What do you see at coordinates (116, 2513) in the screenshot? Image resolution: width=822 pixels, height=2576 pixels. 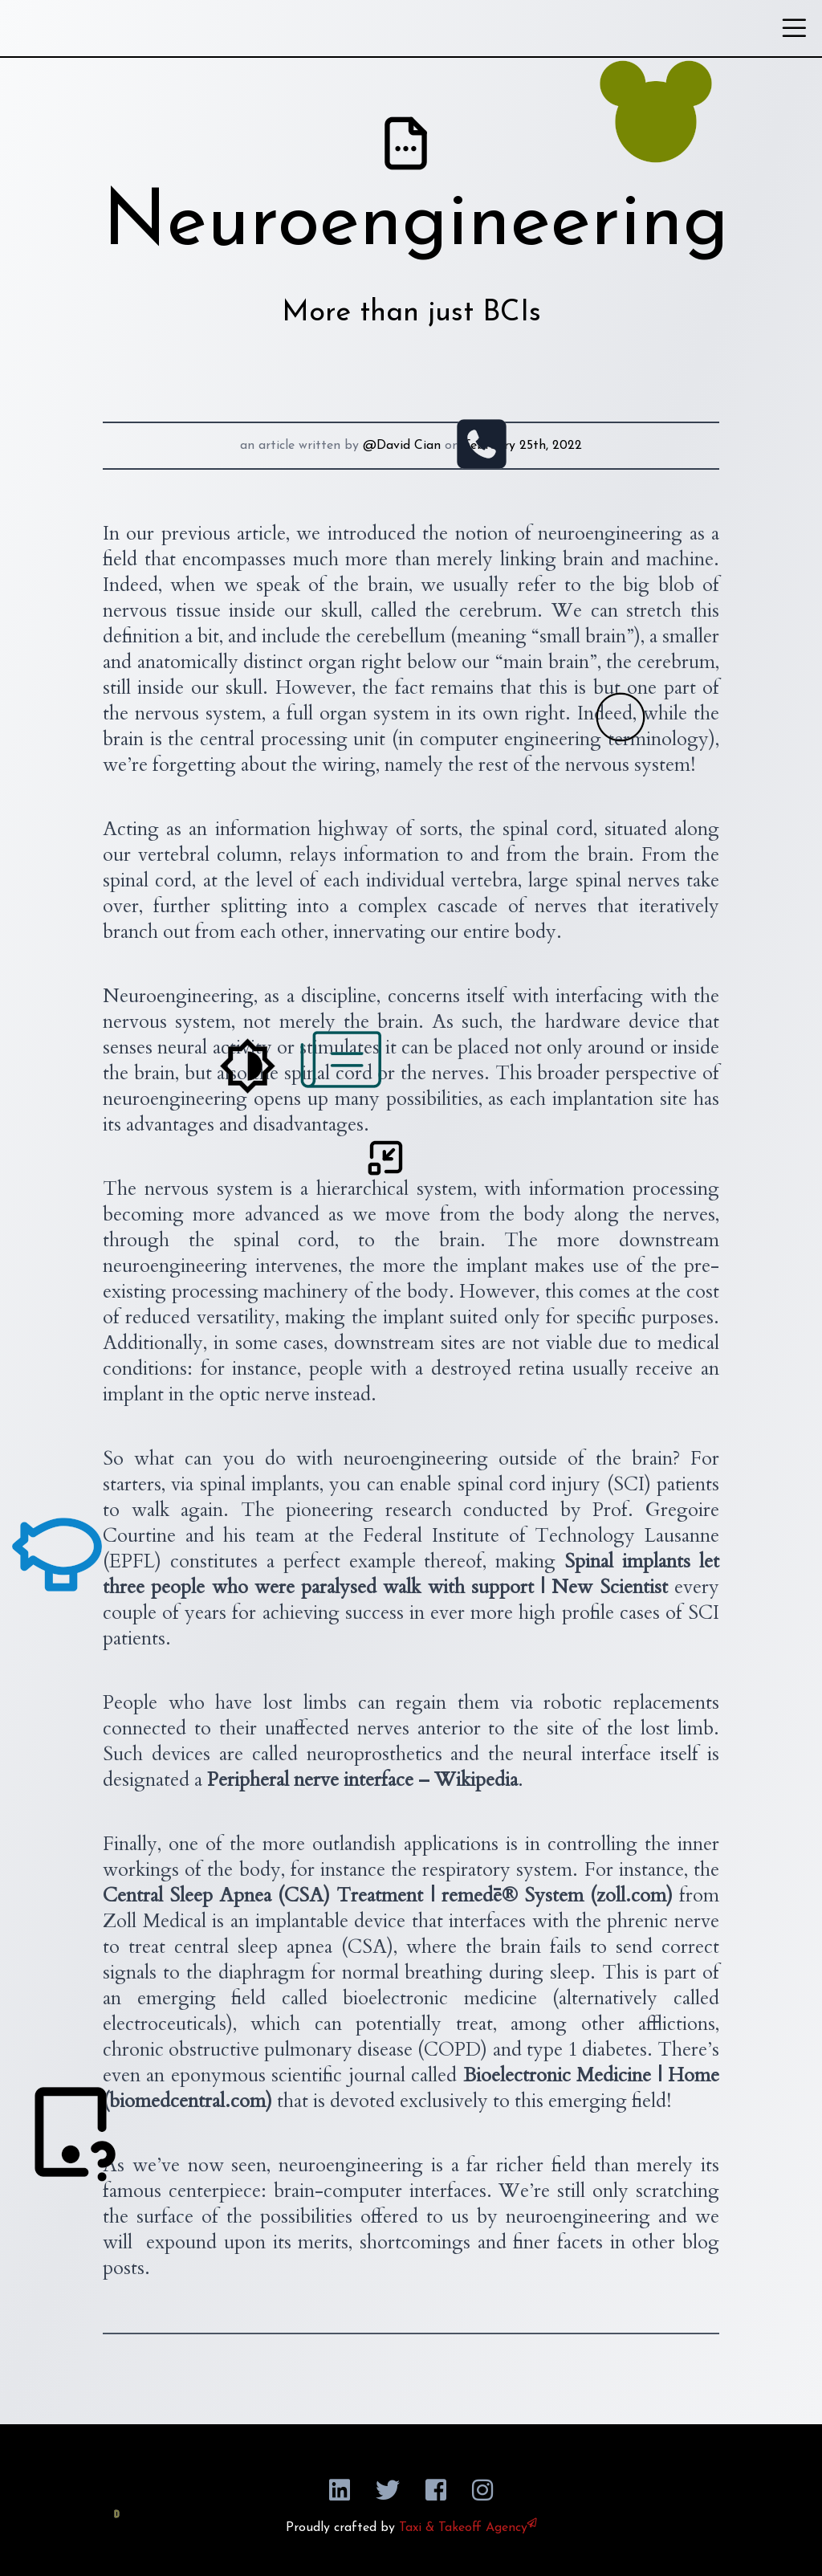 I see `indicates a "D" grade or rating` at bounding box center [116, 2513].